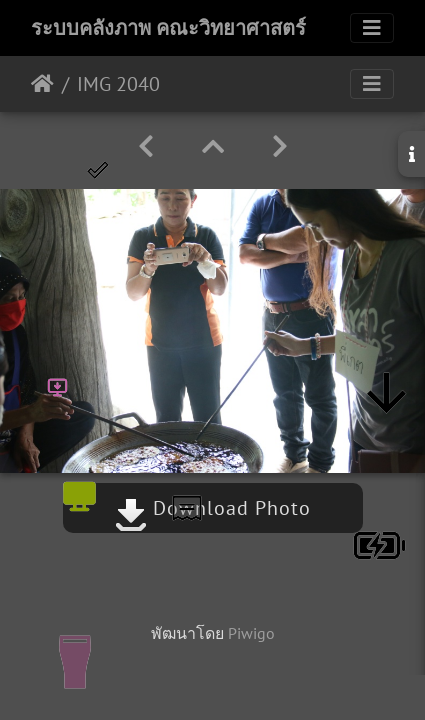 This screenshot has width=425, height=720. Describe the element at coordinates (57, 387) in the screenshot. I see `download to computer` at that location.